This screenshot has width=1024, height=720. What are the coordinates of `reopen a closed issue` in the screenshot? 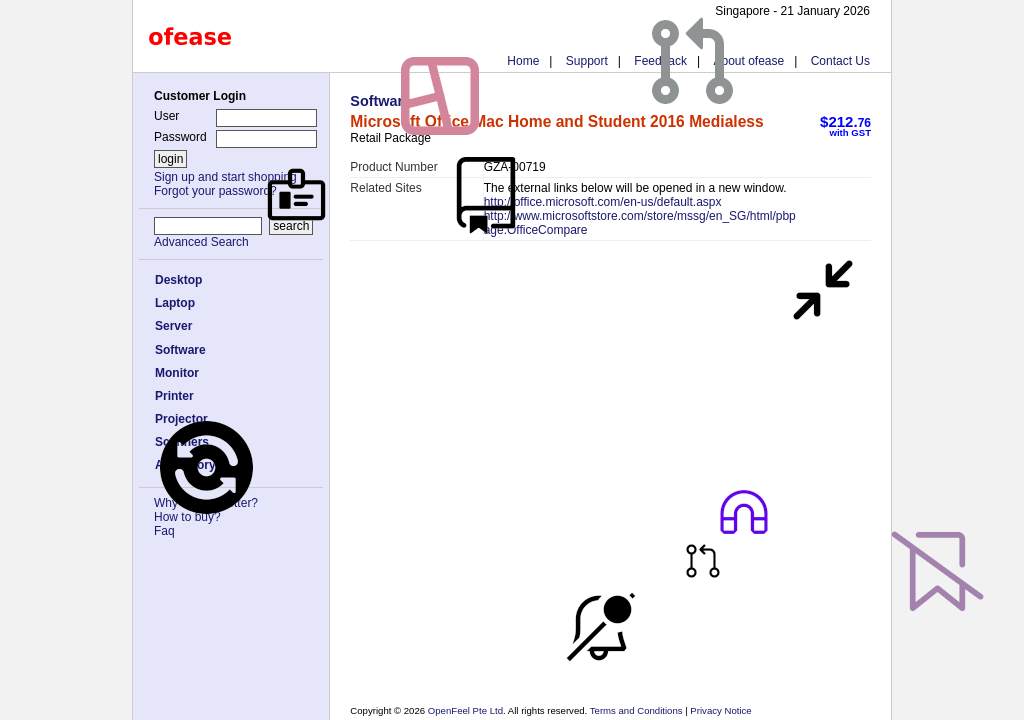 It's located at (206, 467).